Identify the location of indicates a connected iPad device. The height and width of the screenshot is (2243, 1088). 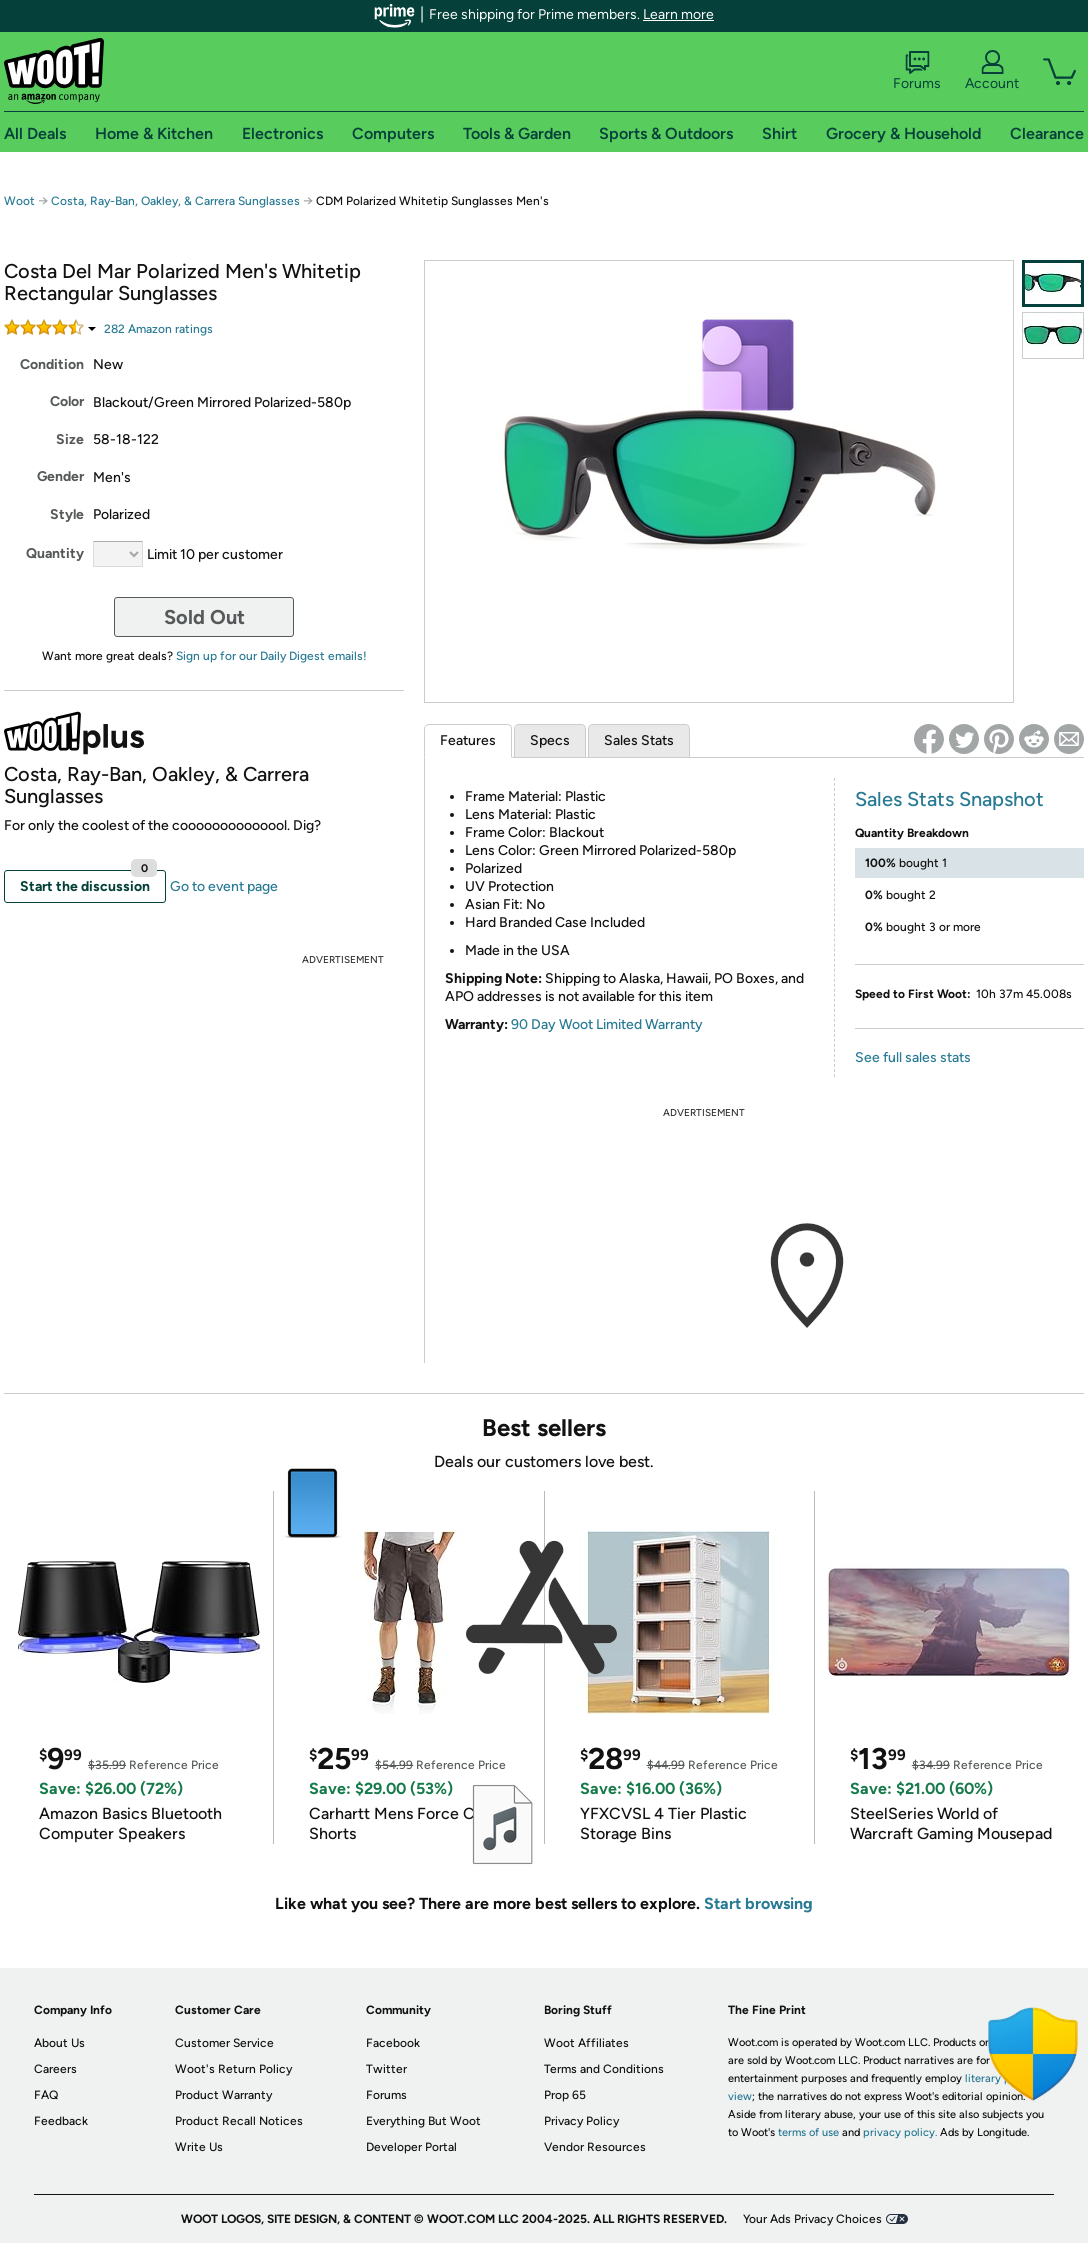
(312, 1503).